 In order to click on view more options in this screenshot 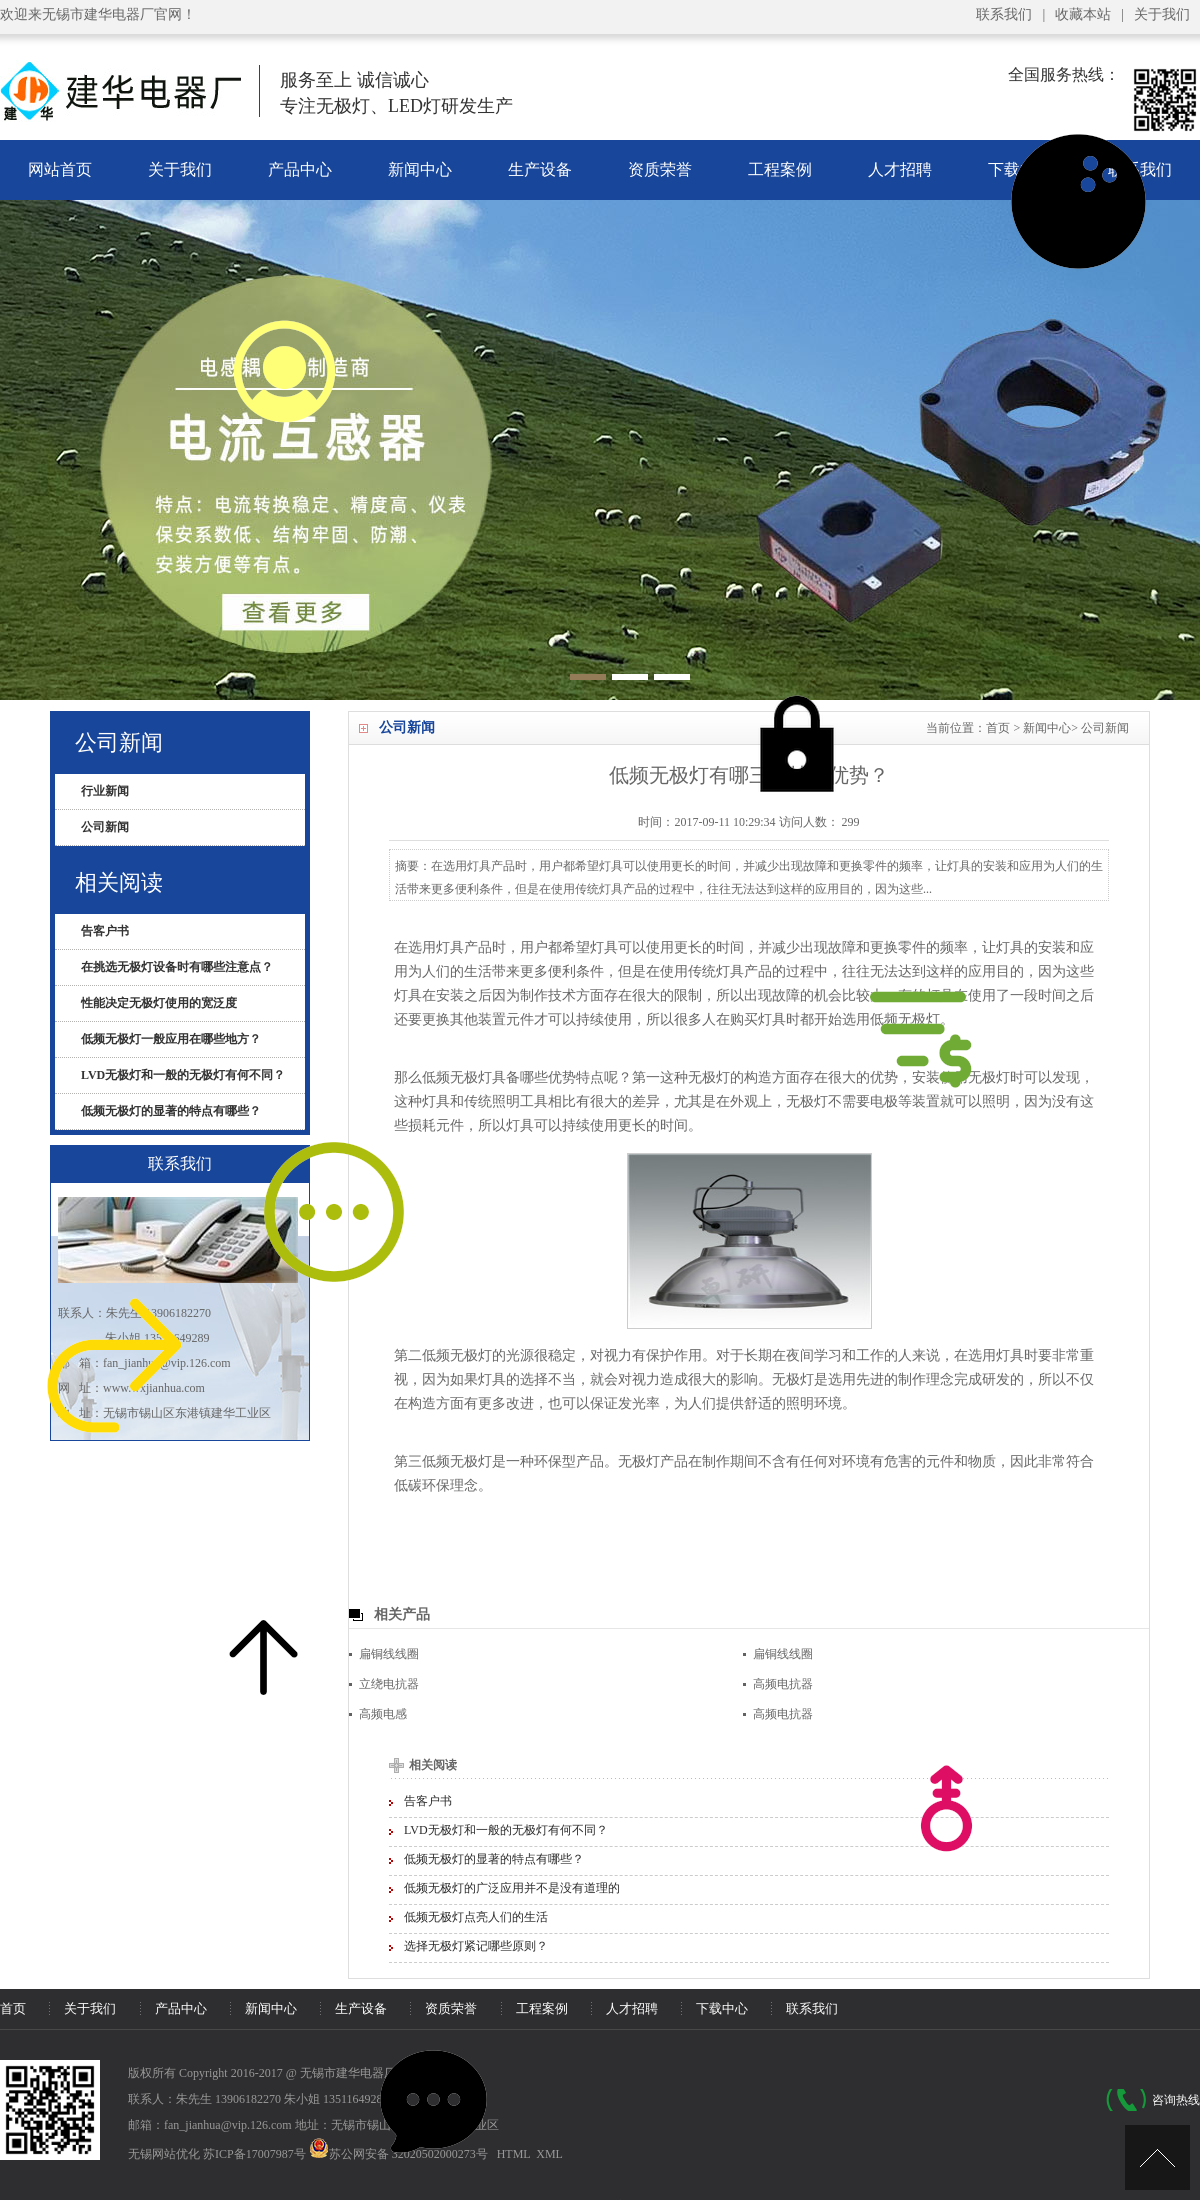, I will do `click(334, 1212)`.